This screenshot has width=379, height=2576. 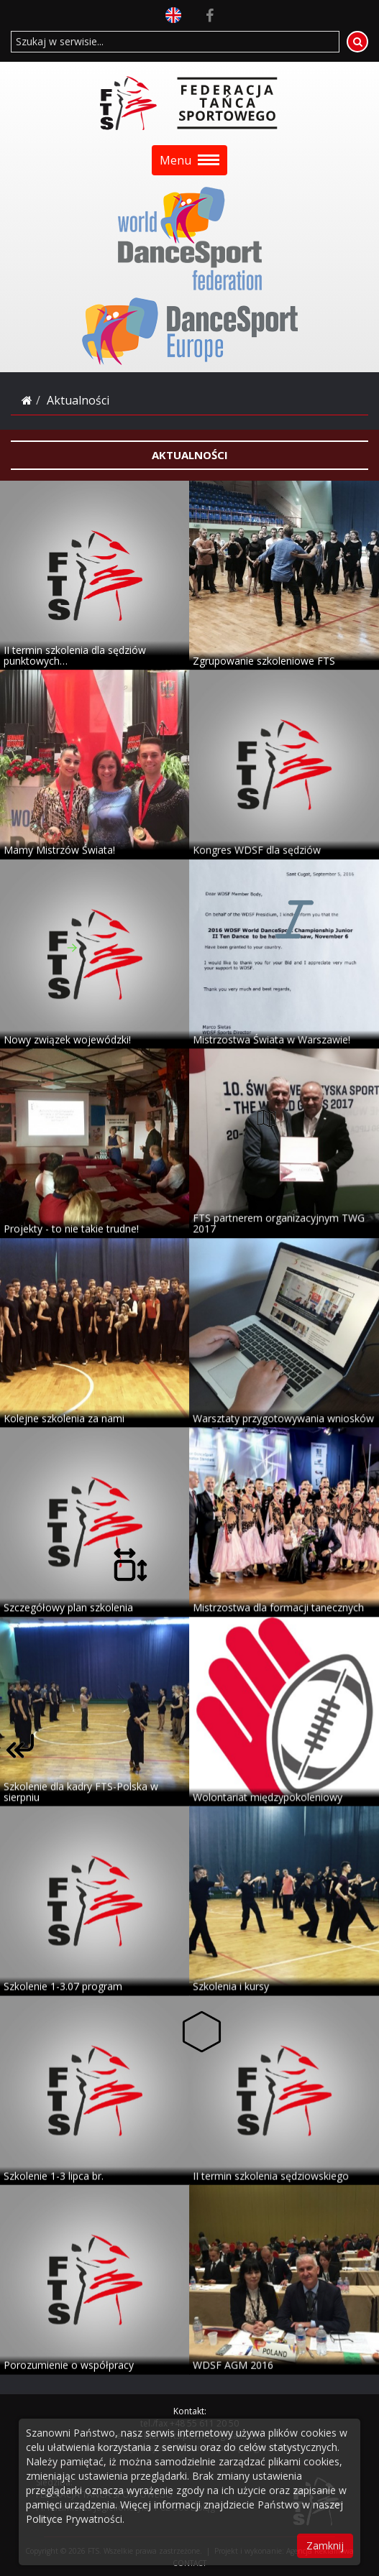 What do you see at coordinates (72, 948) in the screenshot?
I see `navigate to the next item or screen` at bounding box center [72, 948].